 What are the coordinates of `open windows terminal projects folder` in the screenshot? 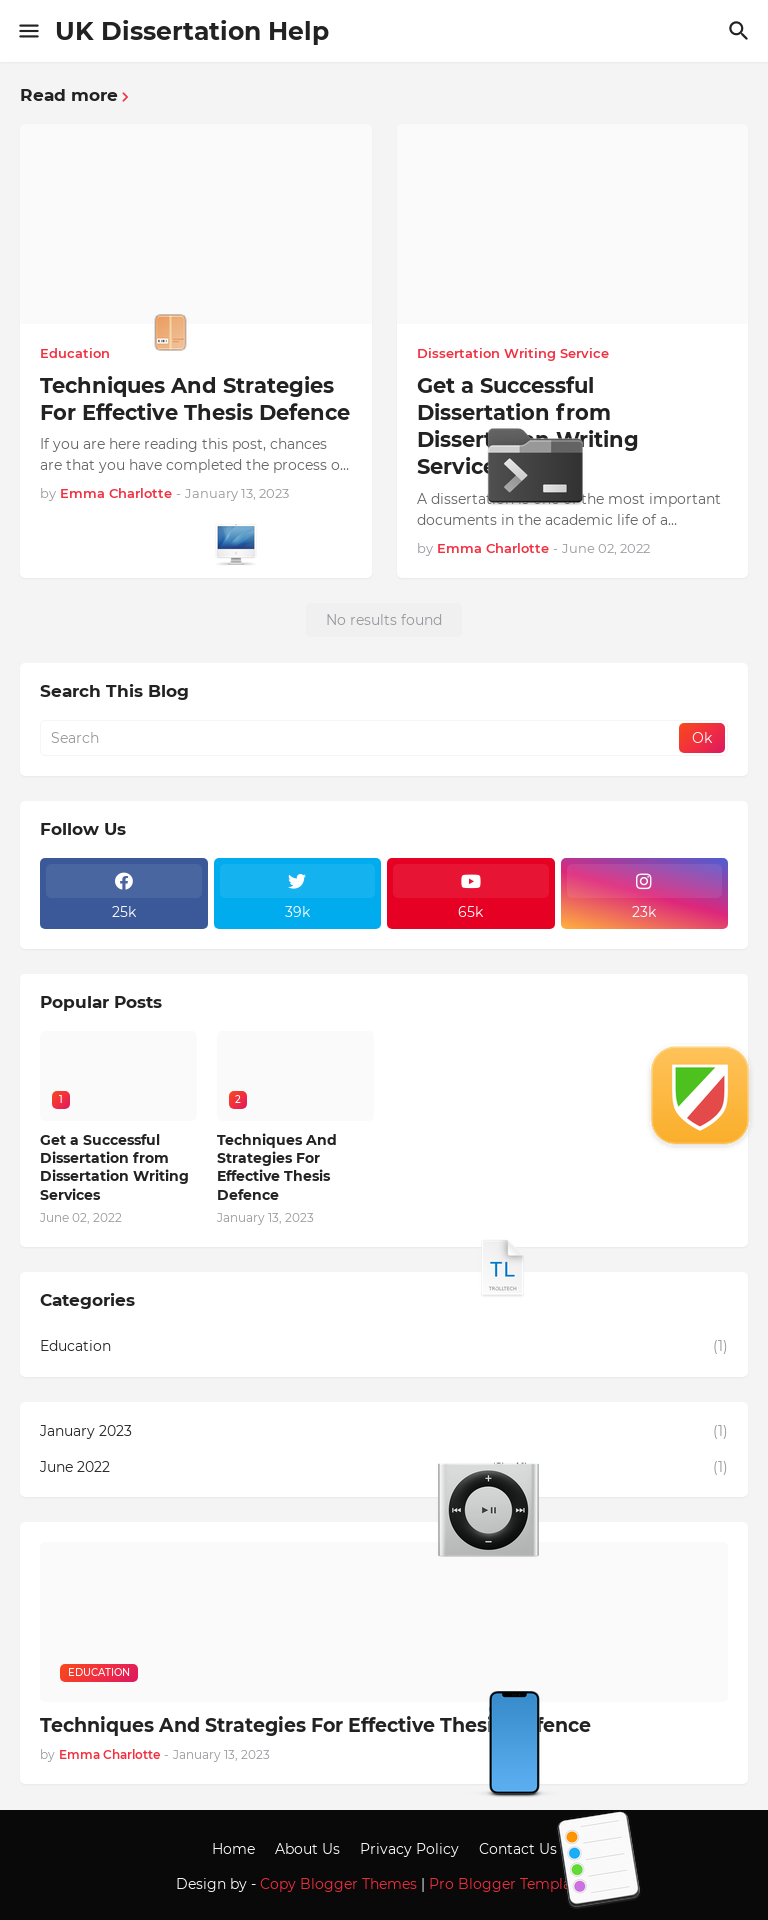 It's located at (535, 468).